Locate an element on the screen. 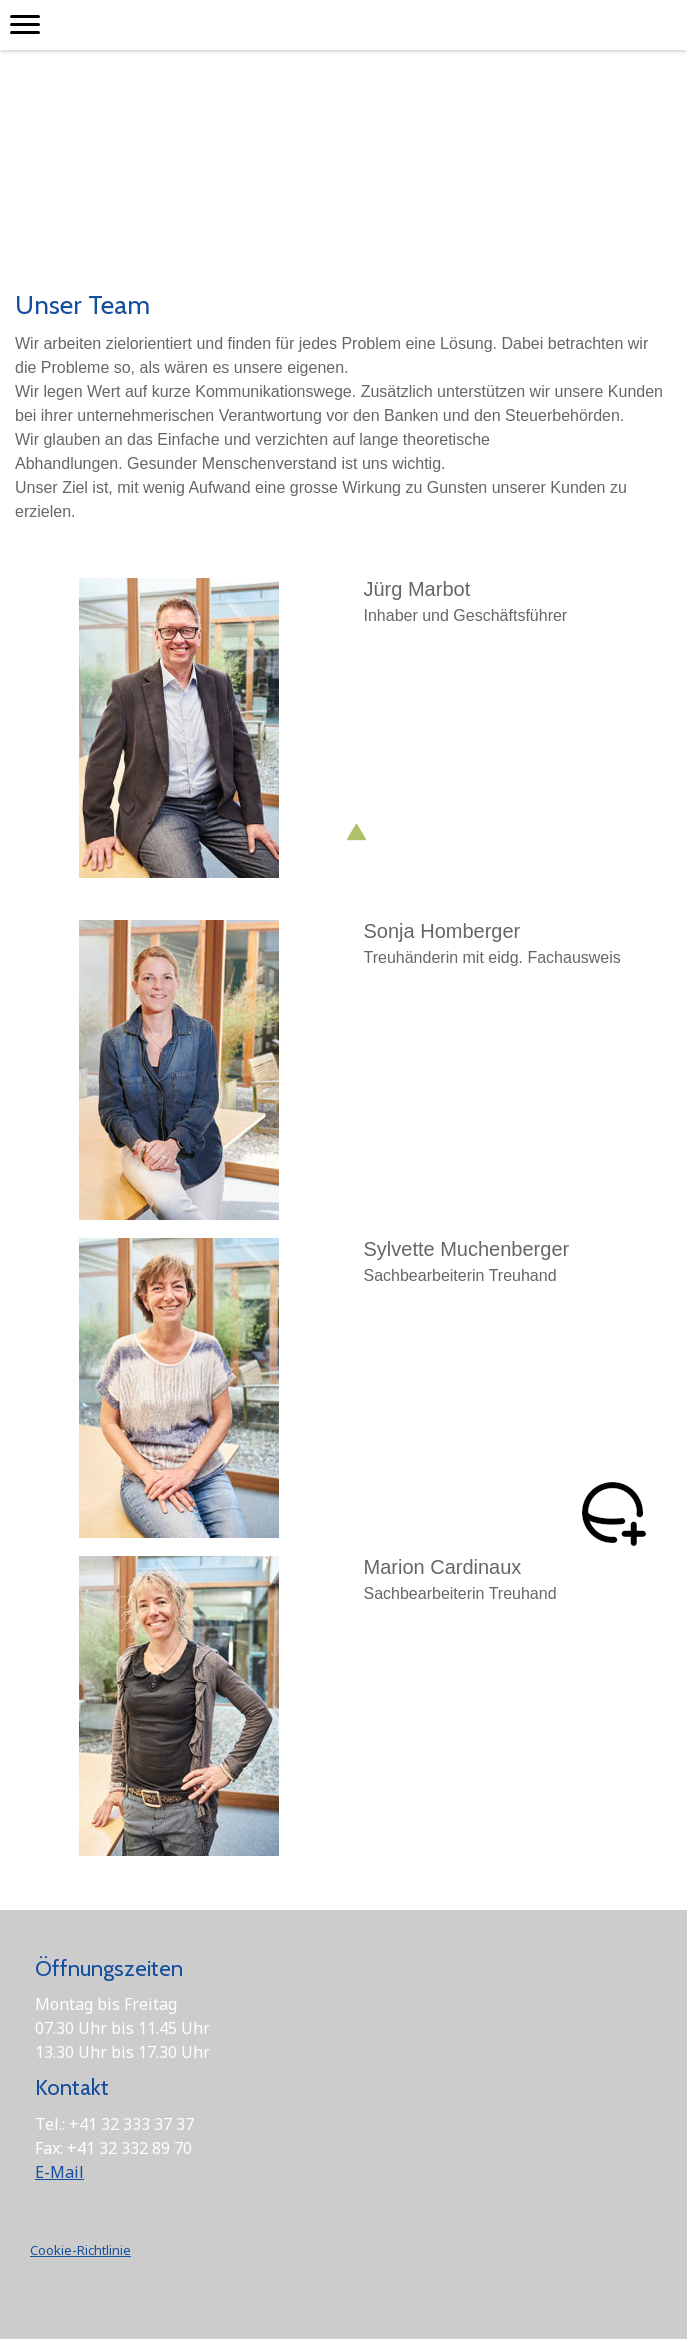  add a new globe or world location is located at coordinates (612, 1512).